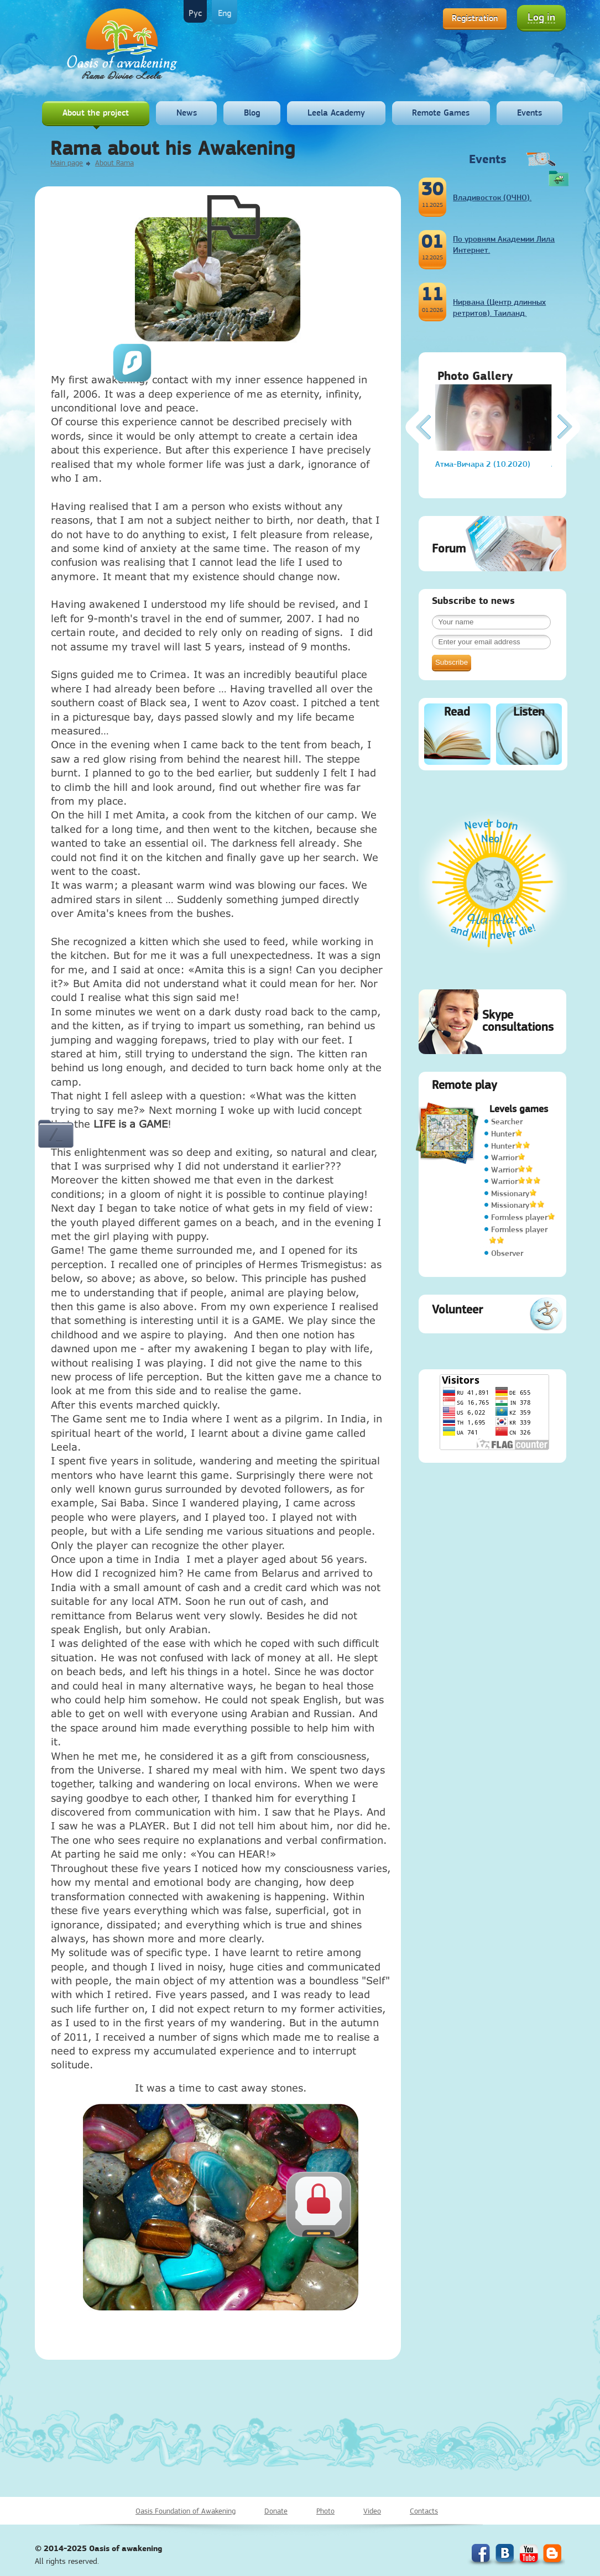  I want to click on access flag emojis in the emoji picker, so click(233, 226).